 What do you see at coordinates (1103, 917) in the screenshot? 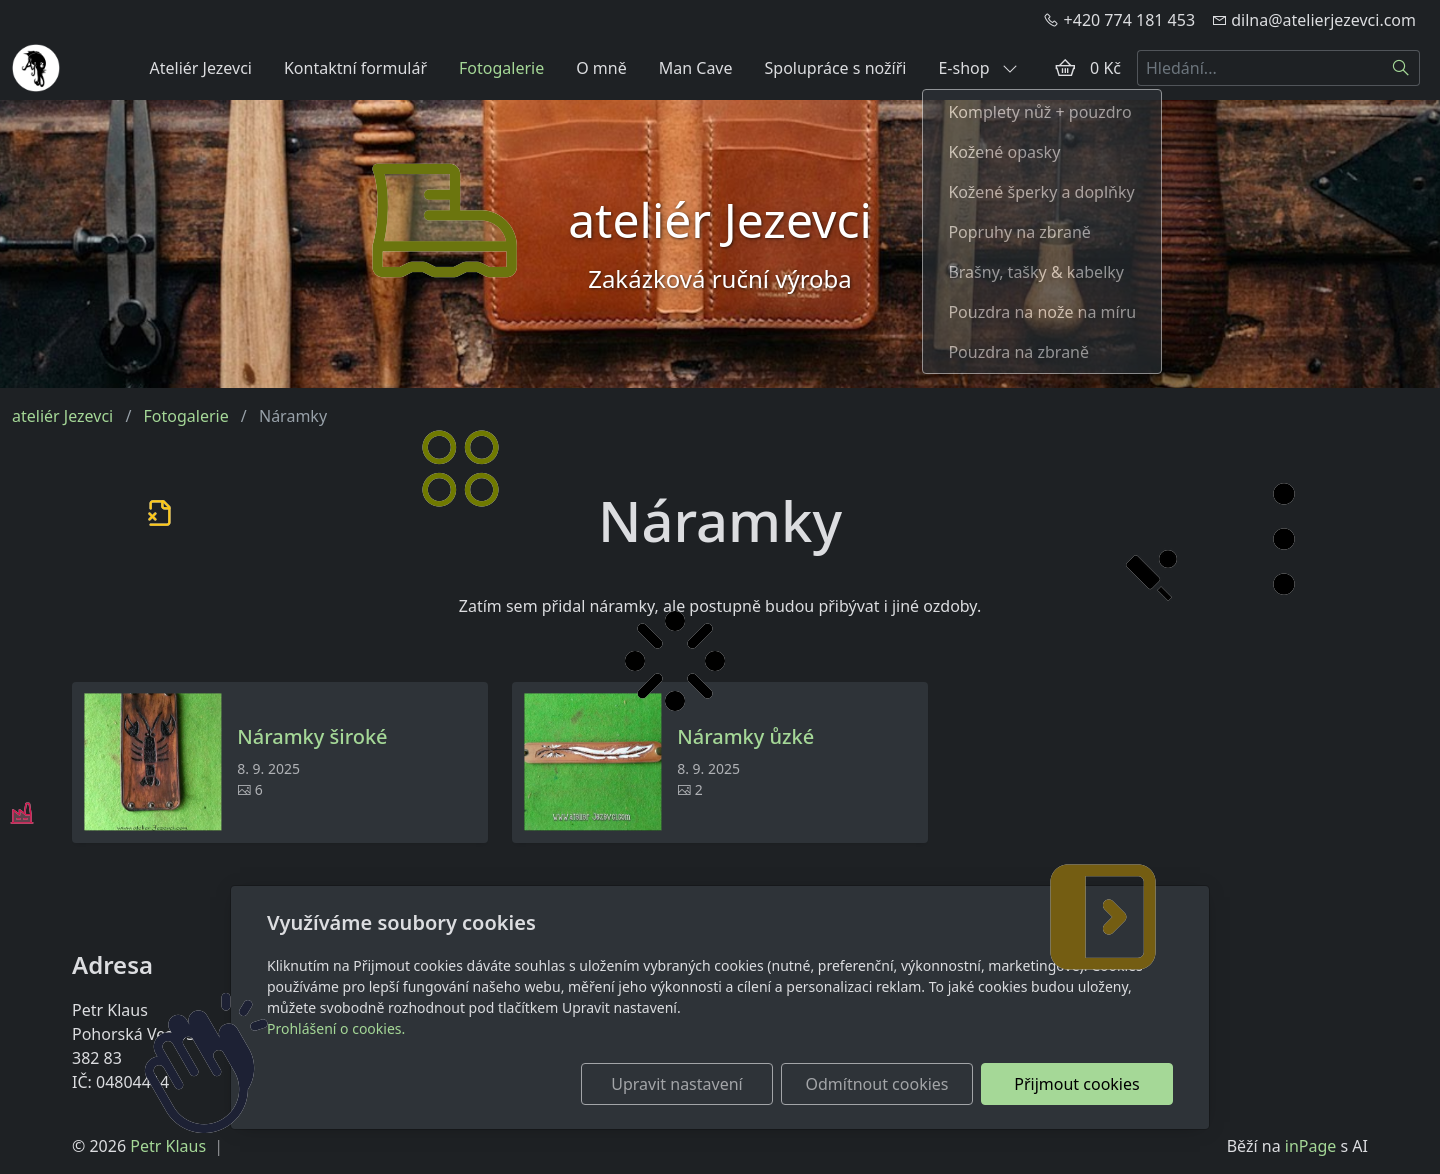
I see `expand the left sidebar` at bounding box center [1103, 917].